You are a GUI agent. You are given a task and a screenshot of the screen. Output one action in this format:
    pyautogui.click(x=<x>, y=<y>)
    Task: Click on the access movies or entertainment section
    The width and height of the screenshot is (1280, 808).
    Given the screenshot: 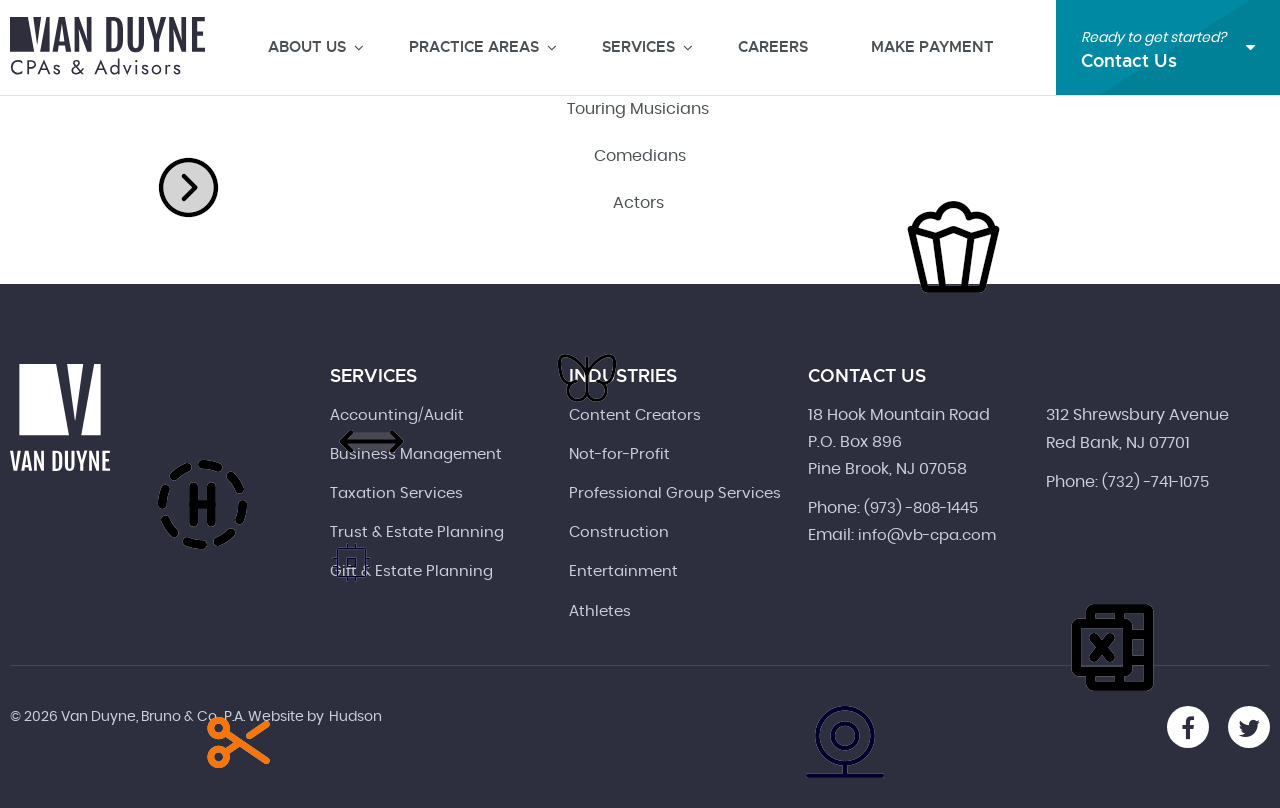 What is the action you would take?
    pyautogui.click(x=953, y=250)
    